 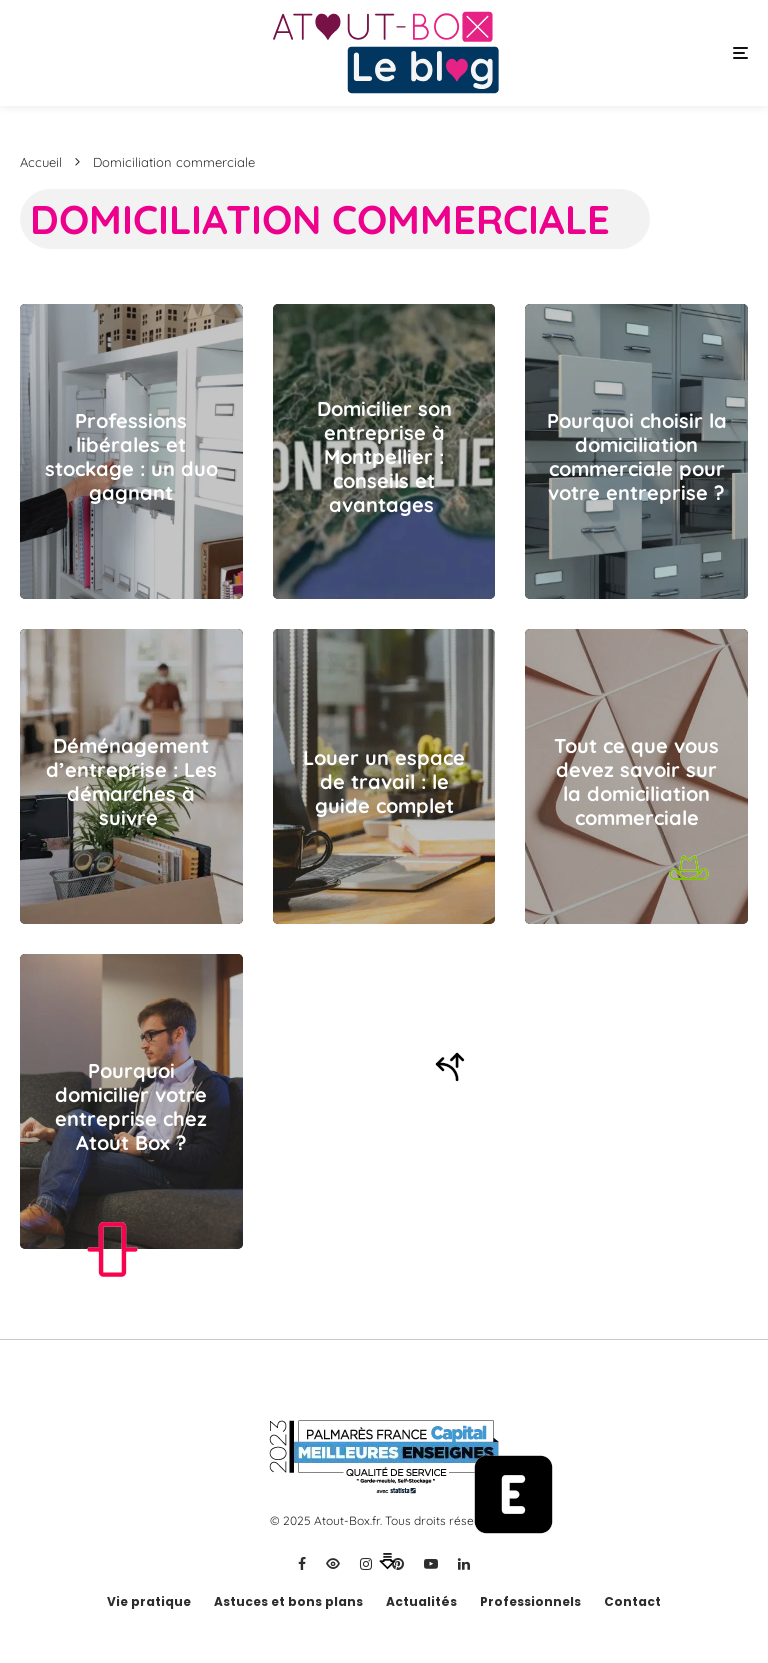 What do you see at coordinates (112, 1249) in the screenshot?
I see `align object to vertical center` at bounding box center [112, 1249].